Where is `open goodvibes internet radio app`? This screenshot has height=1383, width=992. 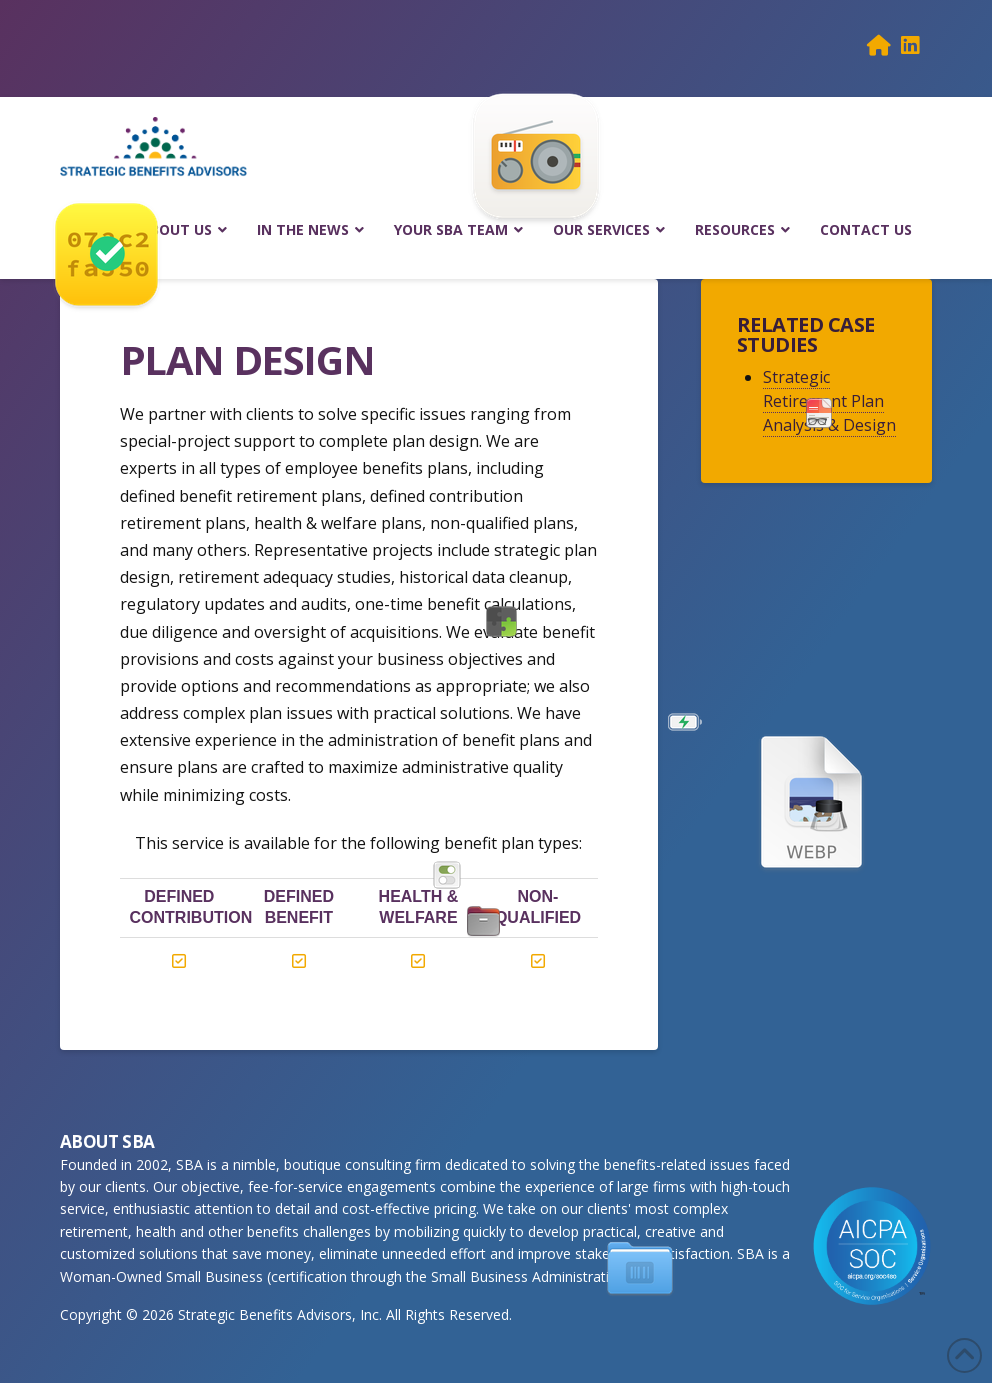 open goodvibes internet radio app is located at coordinates (536, 156).